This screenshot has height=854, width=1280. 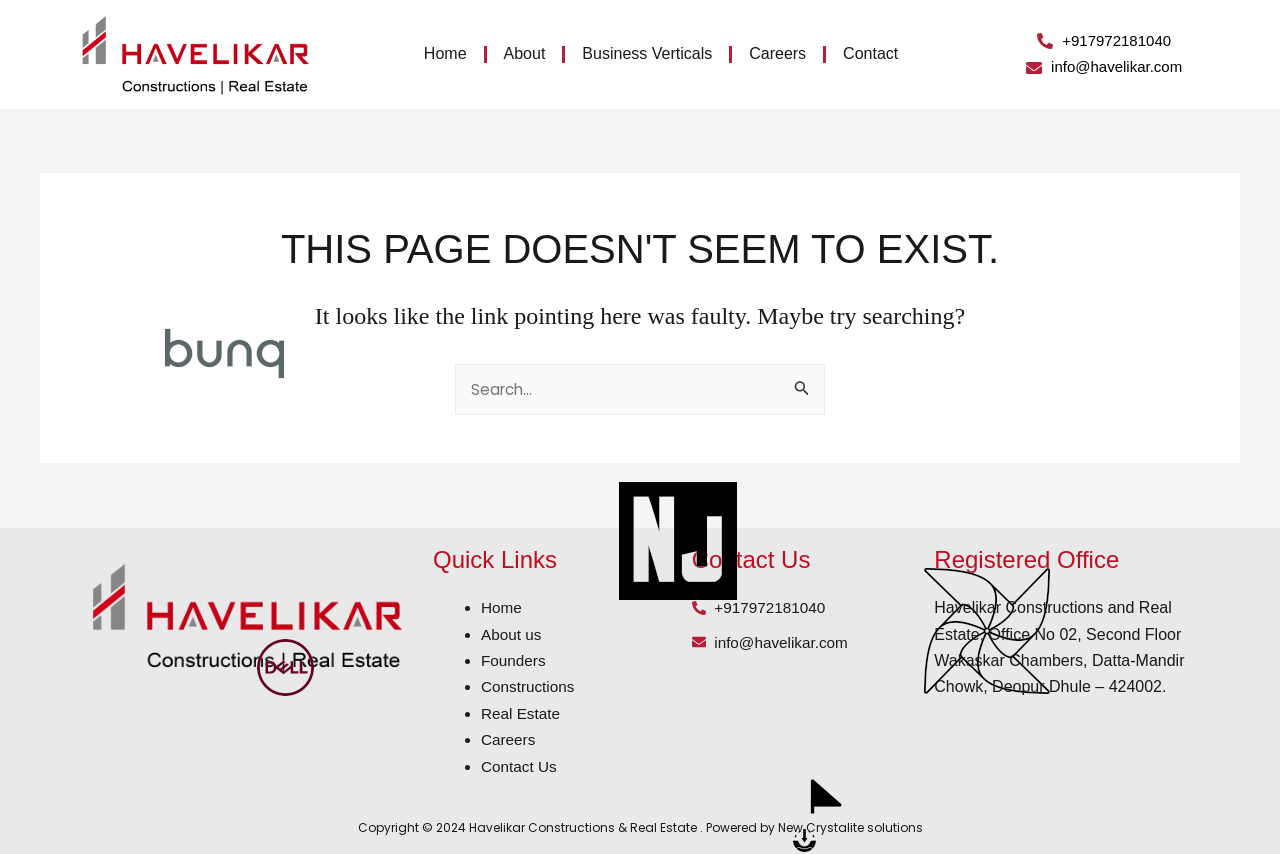 What do you see at coordinates (824, 796) in the screenshot?
I see `flag an item for review or attention` at bounding box center [824, 796].